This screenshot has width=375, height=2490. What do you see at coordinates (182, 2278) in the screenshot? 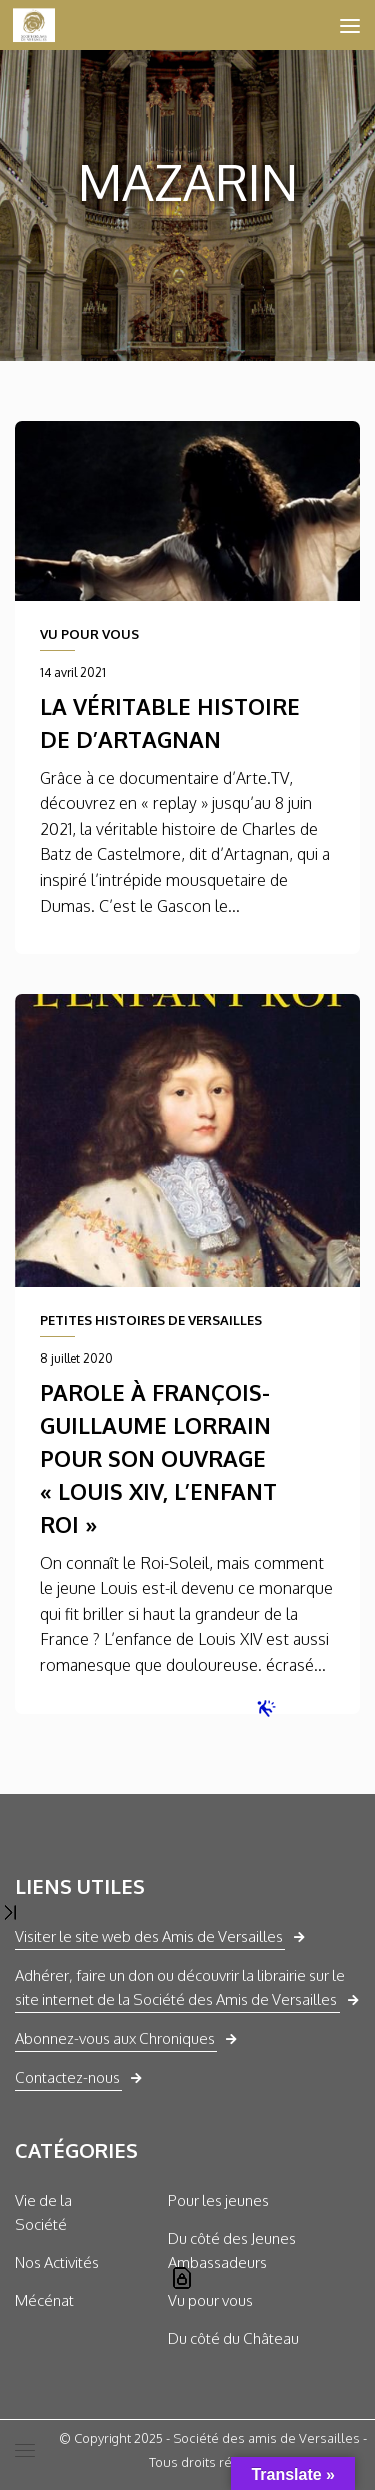
I see `indicates a protected or encrypted file` at bounding box center [182, 2278].